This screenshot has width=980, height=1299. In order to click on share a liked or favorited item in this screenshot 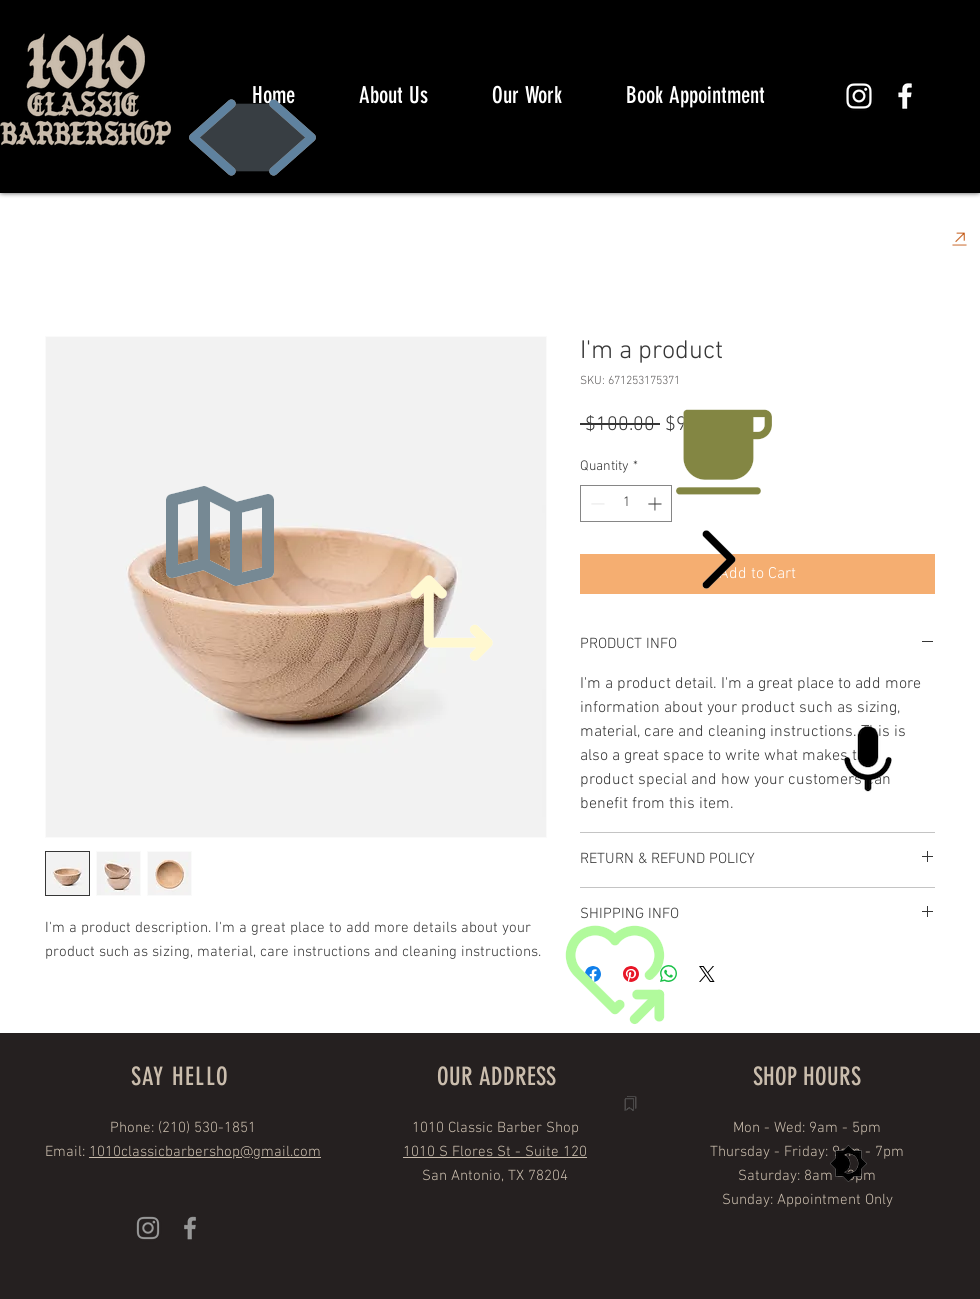, I will do `click(615, 970)`.